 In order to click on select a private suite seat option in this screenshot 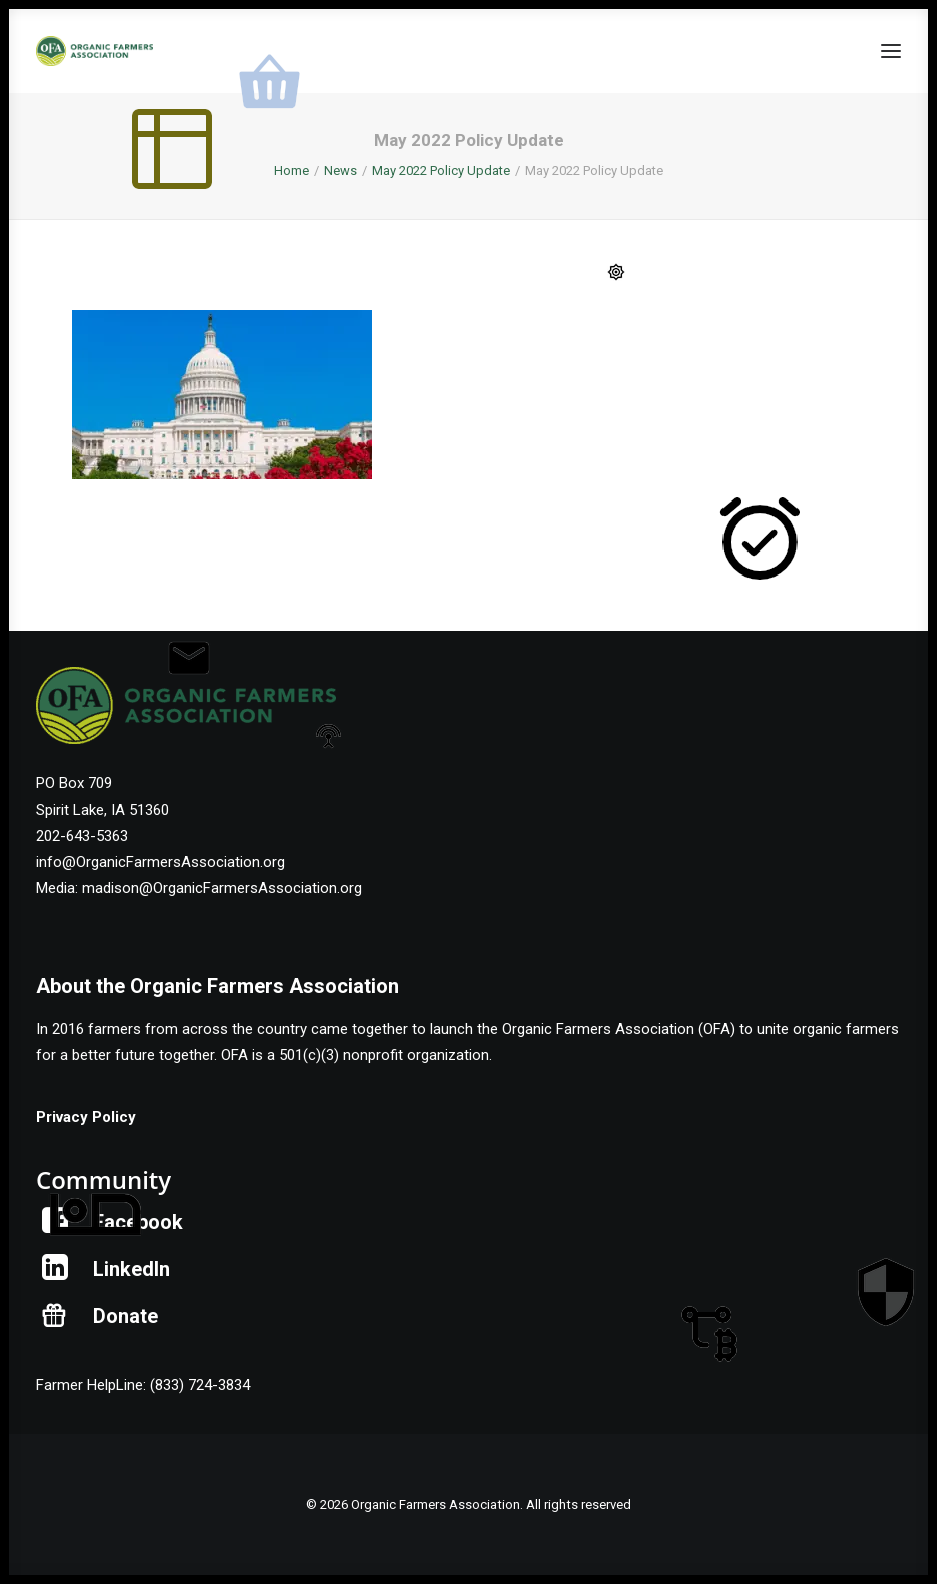, I will do `click(95, 1214)`.